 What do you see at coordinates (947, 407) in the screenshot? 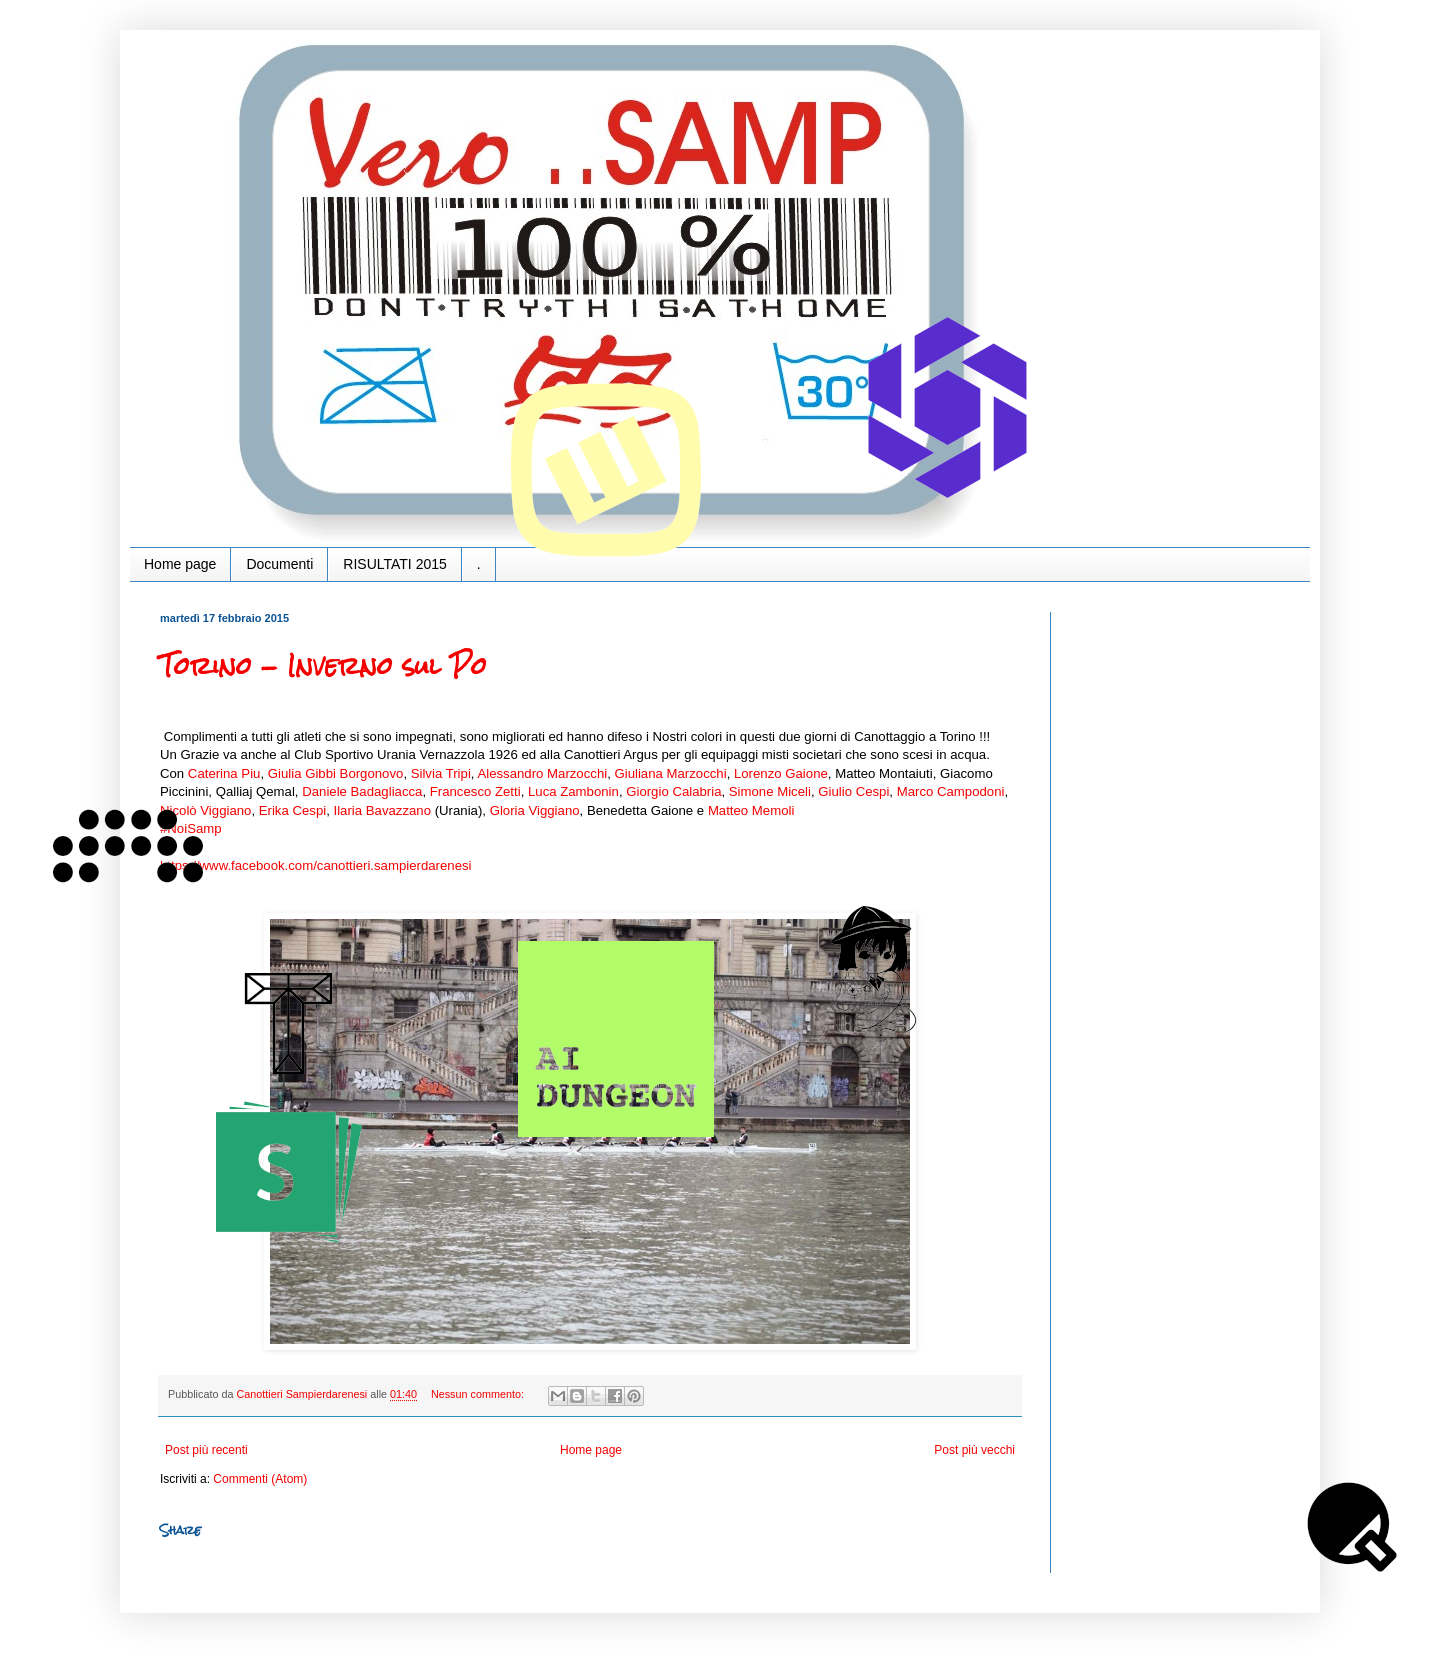
I see `SecurityScorecard company logo` at bounding box center [947, 407].